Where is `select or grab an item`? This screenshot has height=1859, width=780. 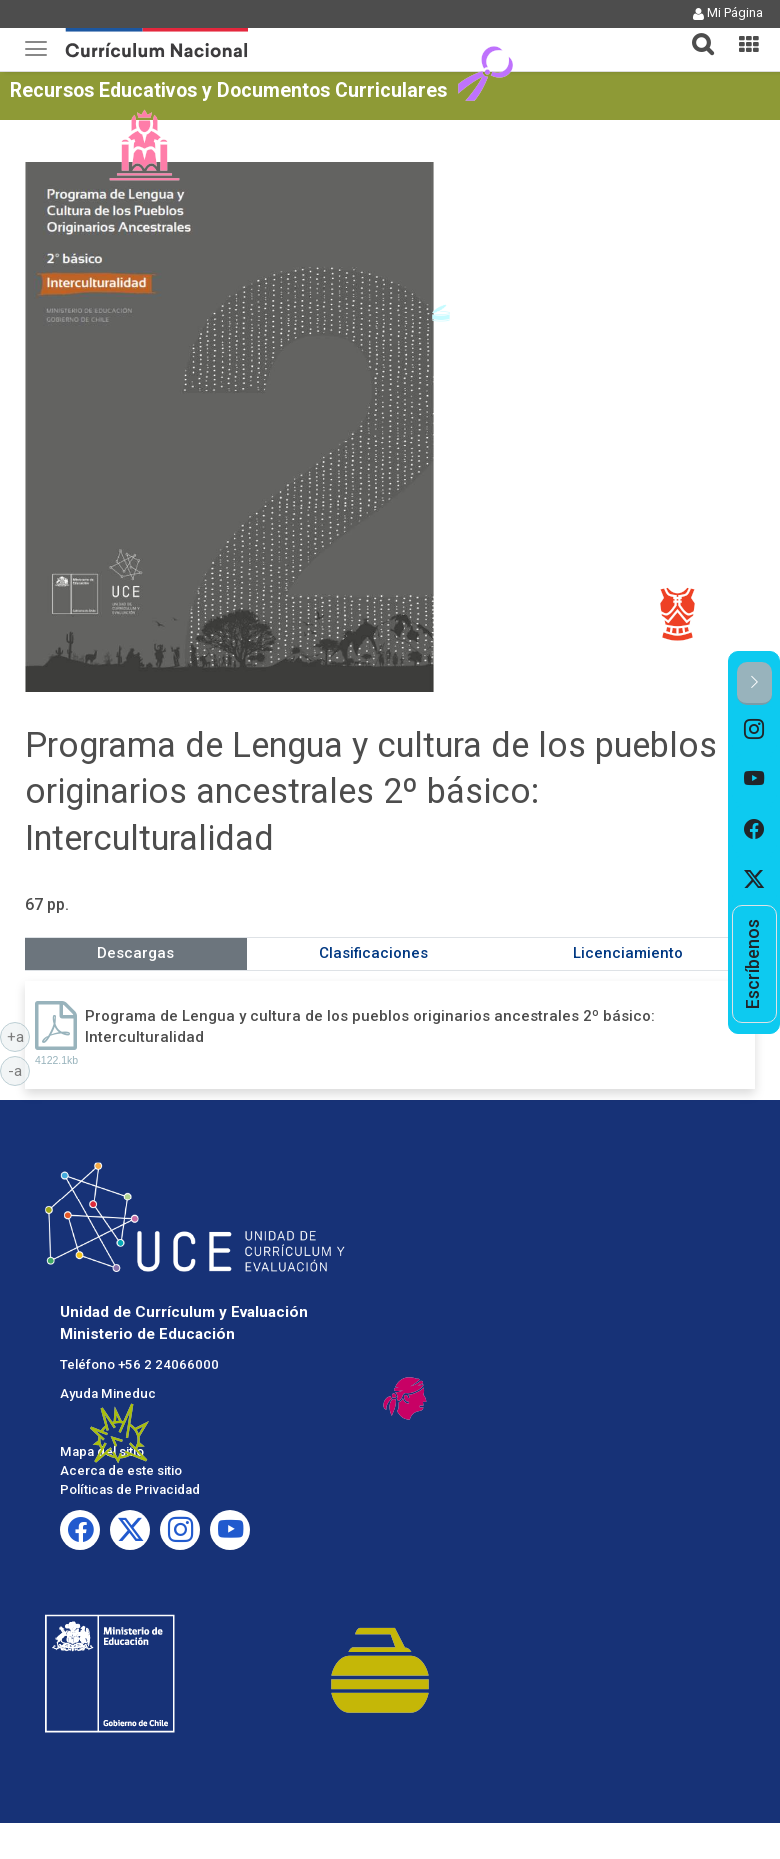 select or grab an item is located at coordinates (485, 73).